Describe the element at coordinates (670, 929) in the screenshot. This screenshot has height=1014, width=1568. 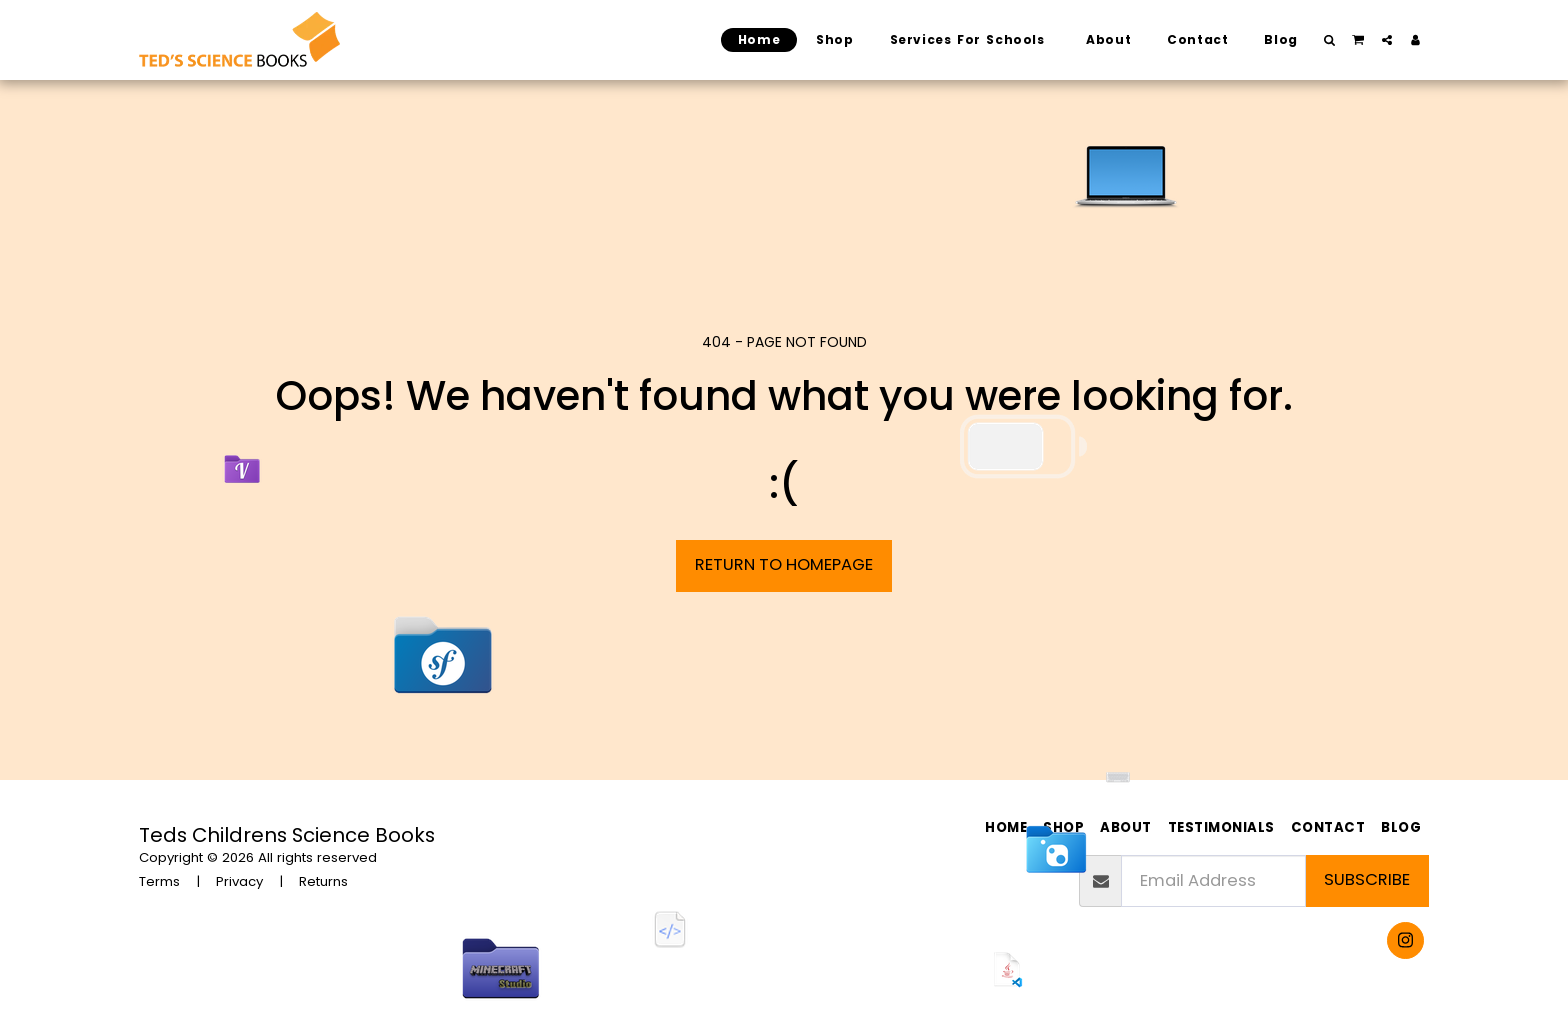
I see `an HTML or web document file` at that location.